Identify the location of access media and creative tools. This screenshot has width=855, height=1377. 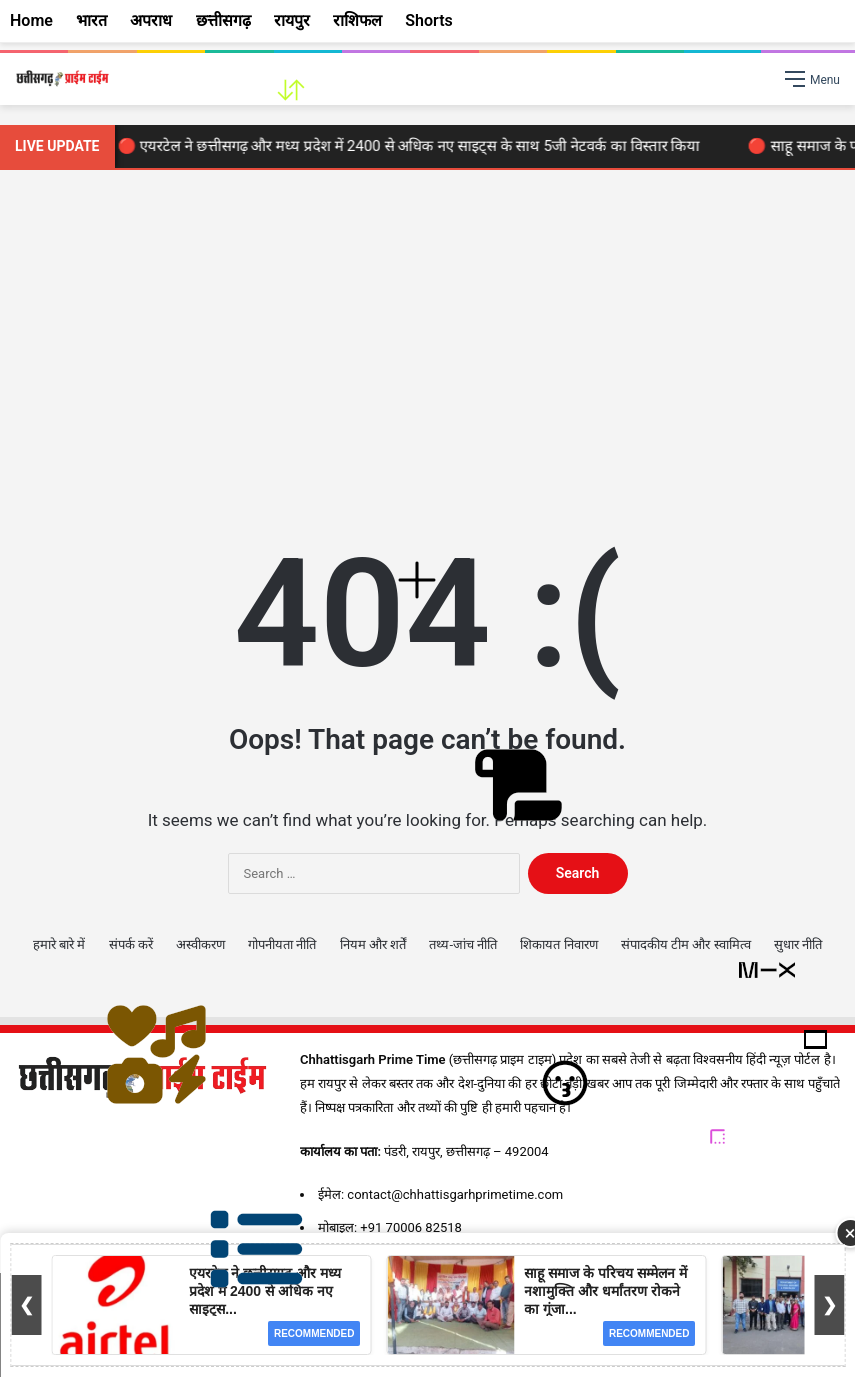
(156, 1054).